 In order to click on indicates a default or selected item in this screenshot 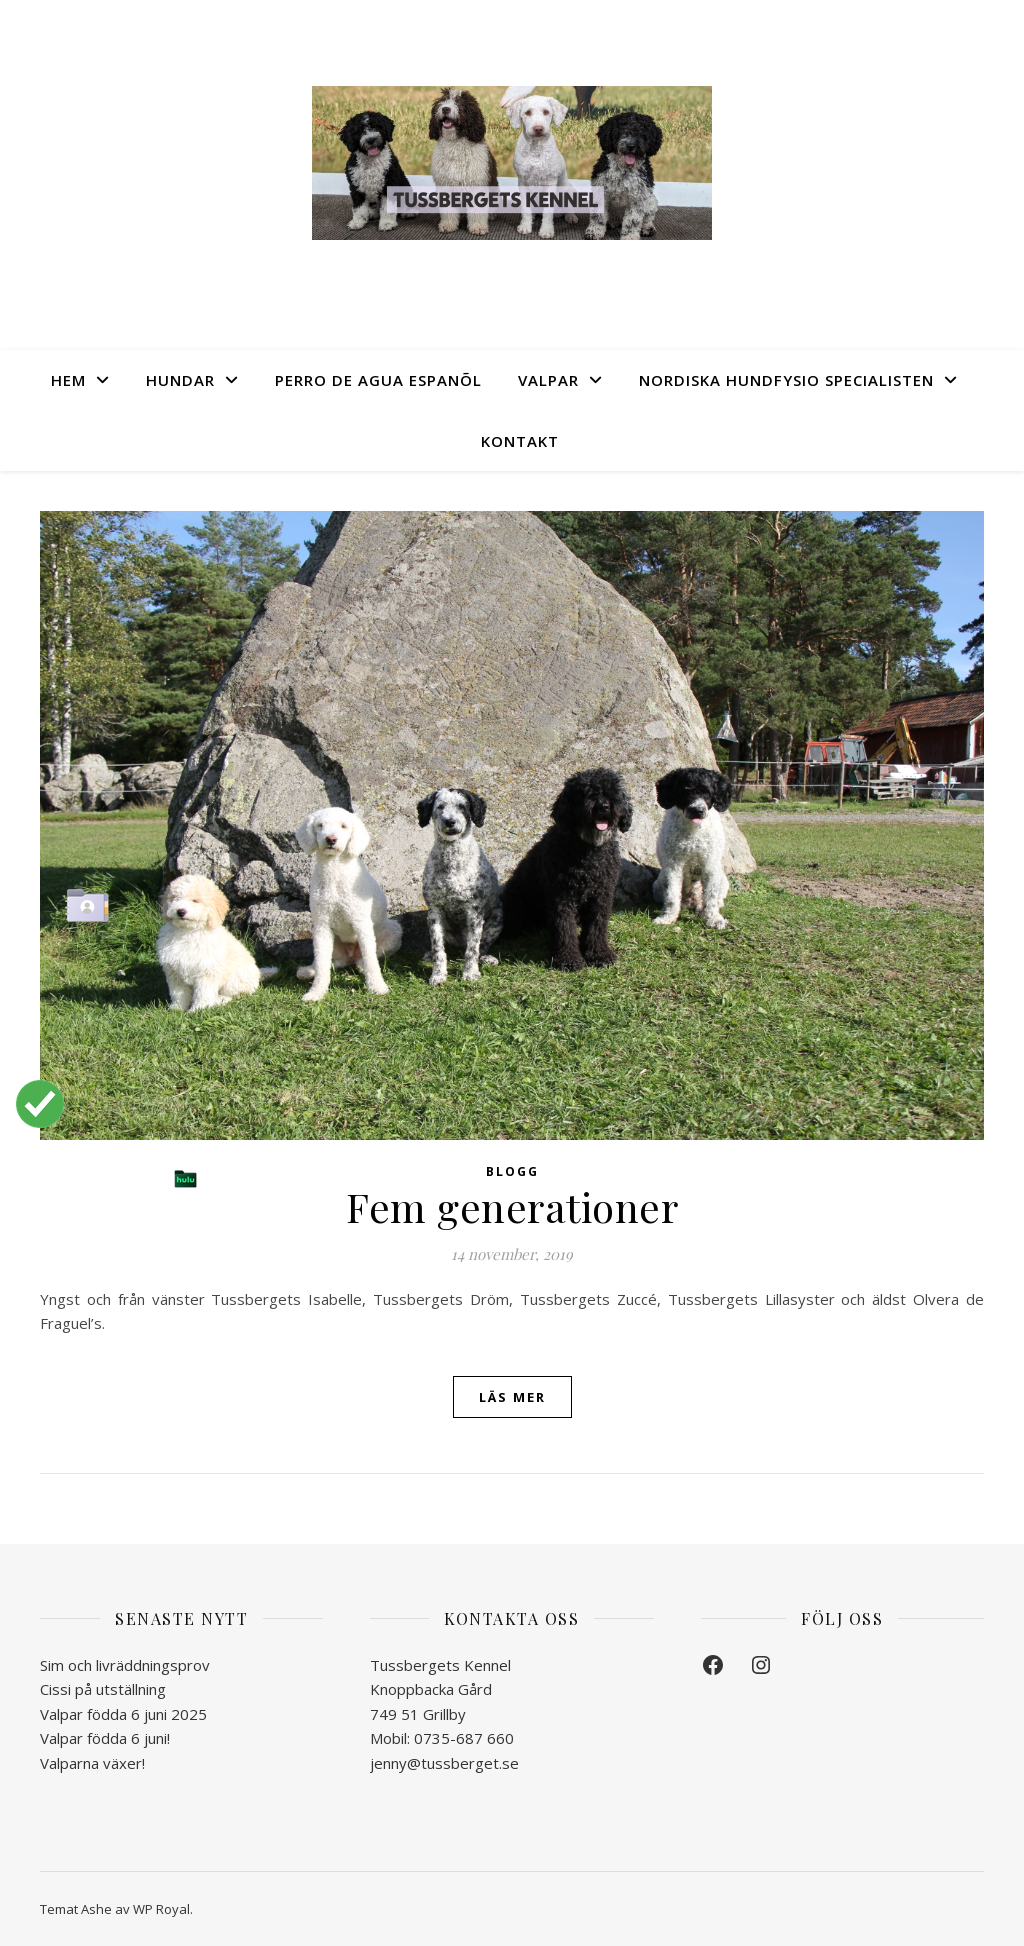, I will do `click(40, 1104)`.